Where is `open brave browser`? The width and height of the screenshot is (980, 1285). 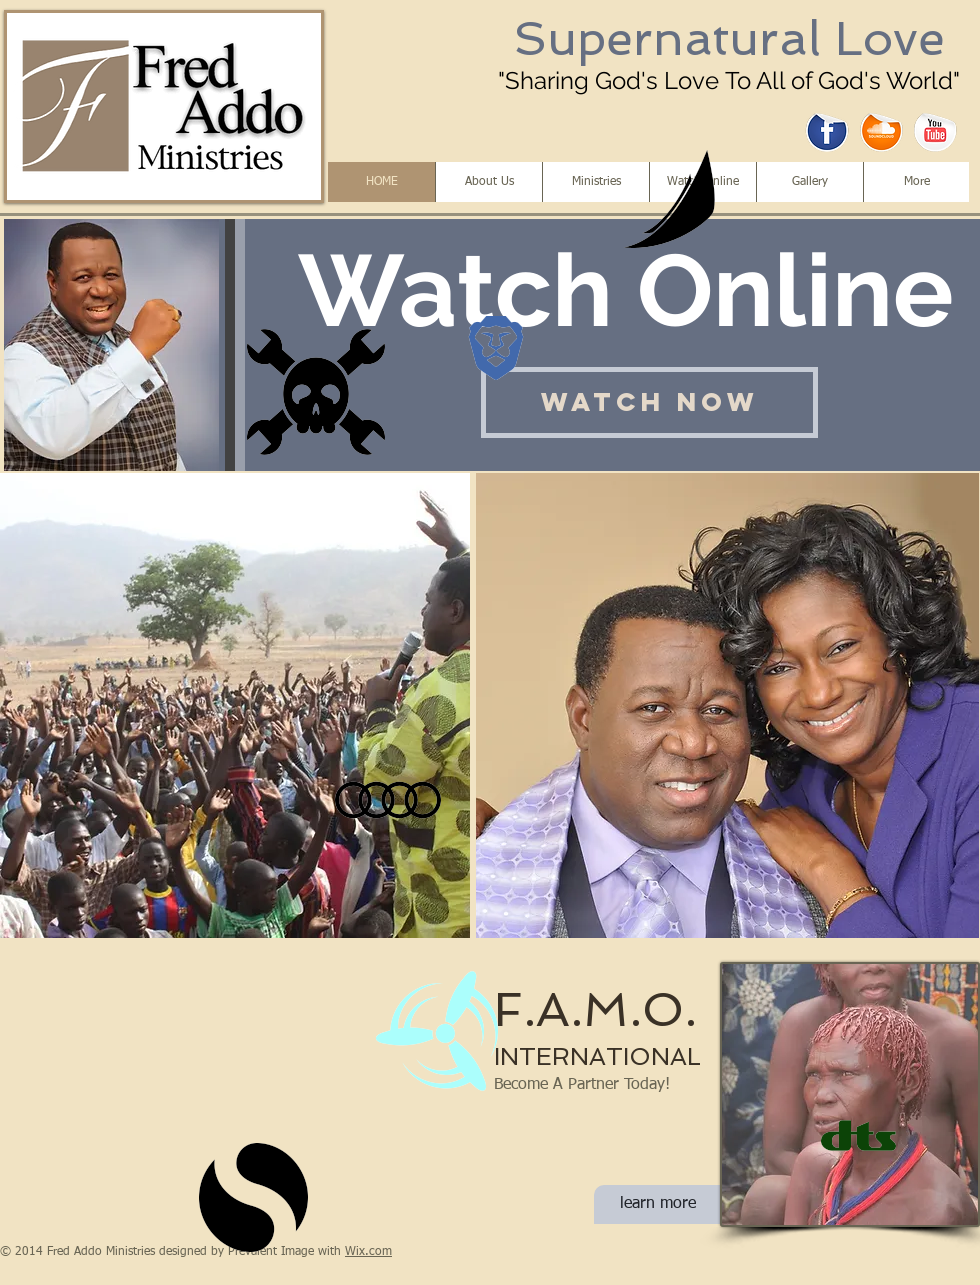 open brave browser is located at coordinates (496, 348).